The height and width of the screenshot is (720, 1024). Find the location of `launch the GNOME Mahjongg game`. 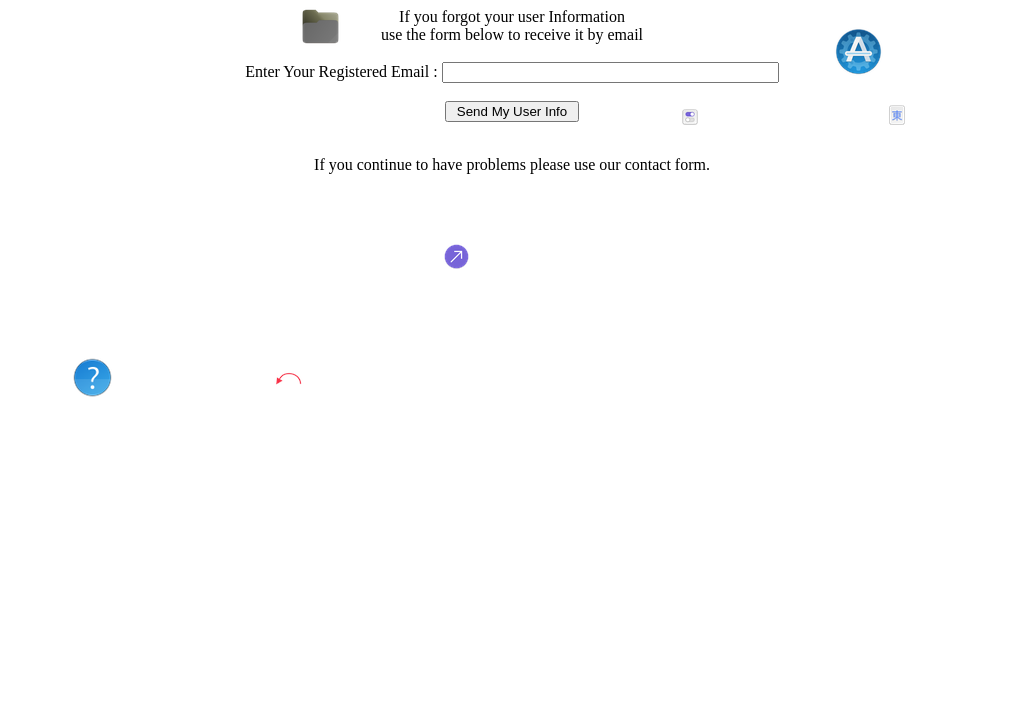

launch the GNOME Mahjongg game is located at coordinates (897, 115).